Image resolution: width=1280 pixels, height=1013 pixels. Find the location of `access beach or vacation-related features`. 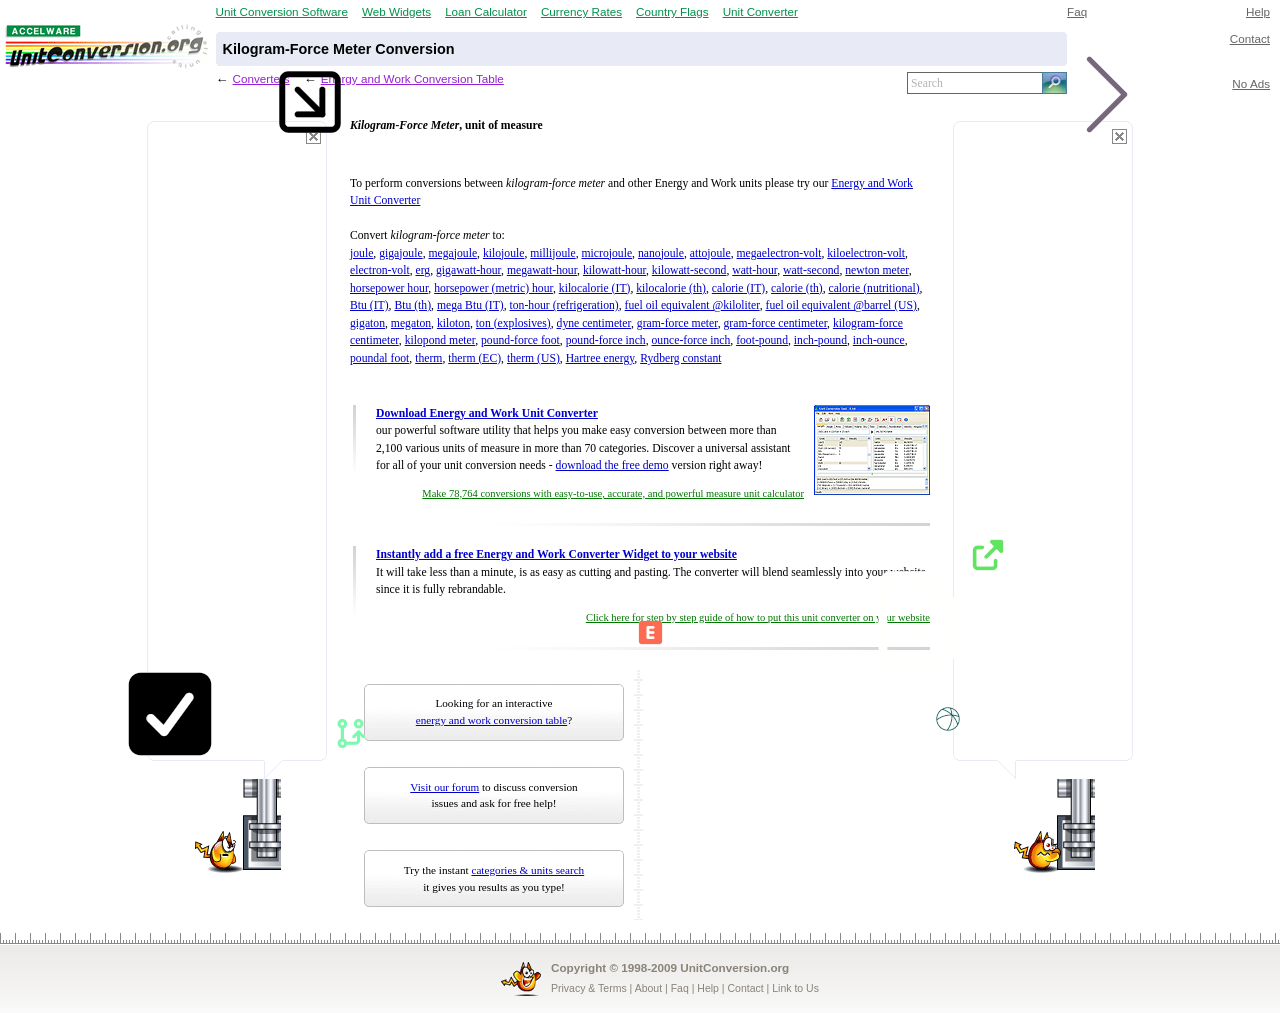

access beach or vacation-related features is located at coordinates (948, 719).